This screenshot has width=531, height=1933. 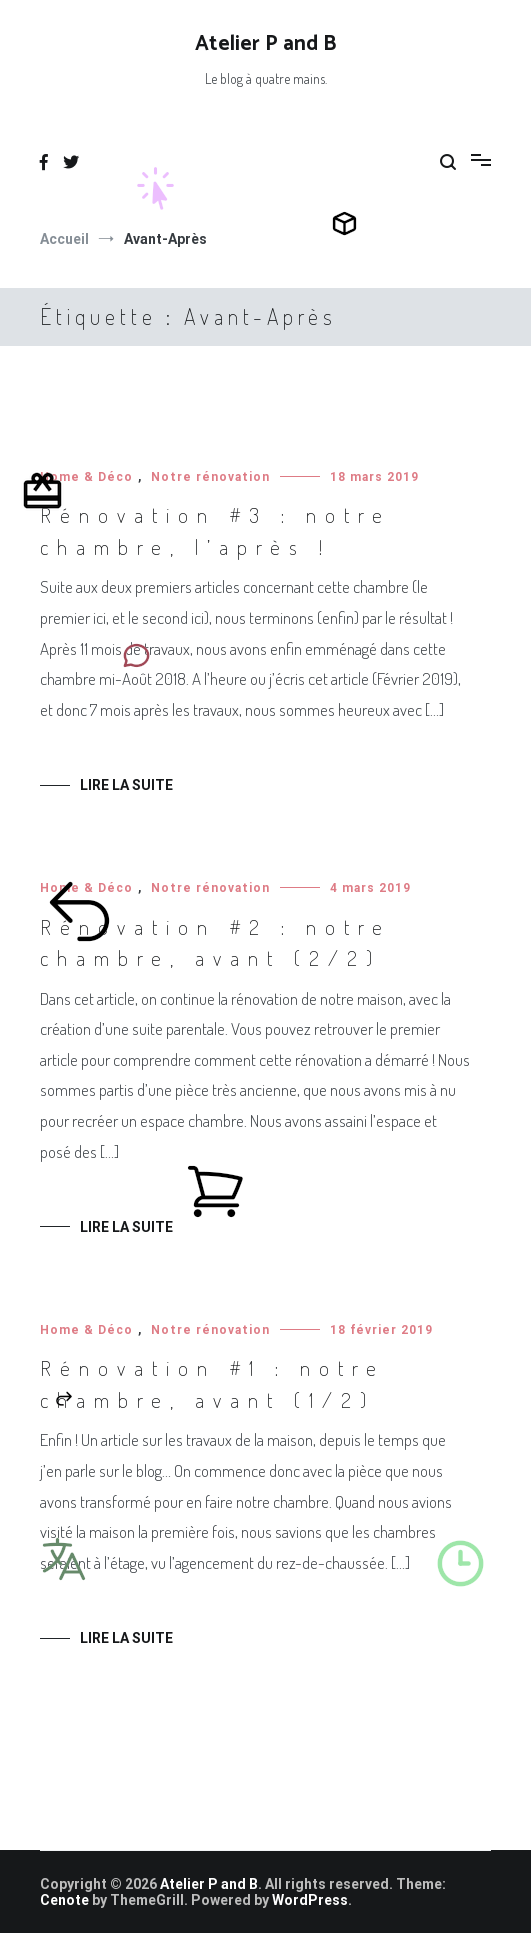 What do you see at coordinates (136, 655) in the screenshot?
I see `open messaging or chat` at bounding box center [136, 655].